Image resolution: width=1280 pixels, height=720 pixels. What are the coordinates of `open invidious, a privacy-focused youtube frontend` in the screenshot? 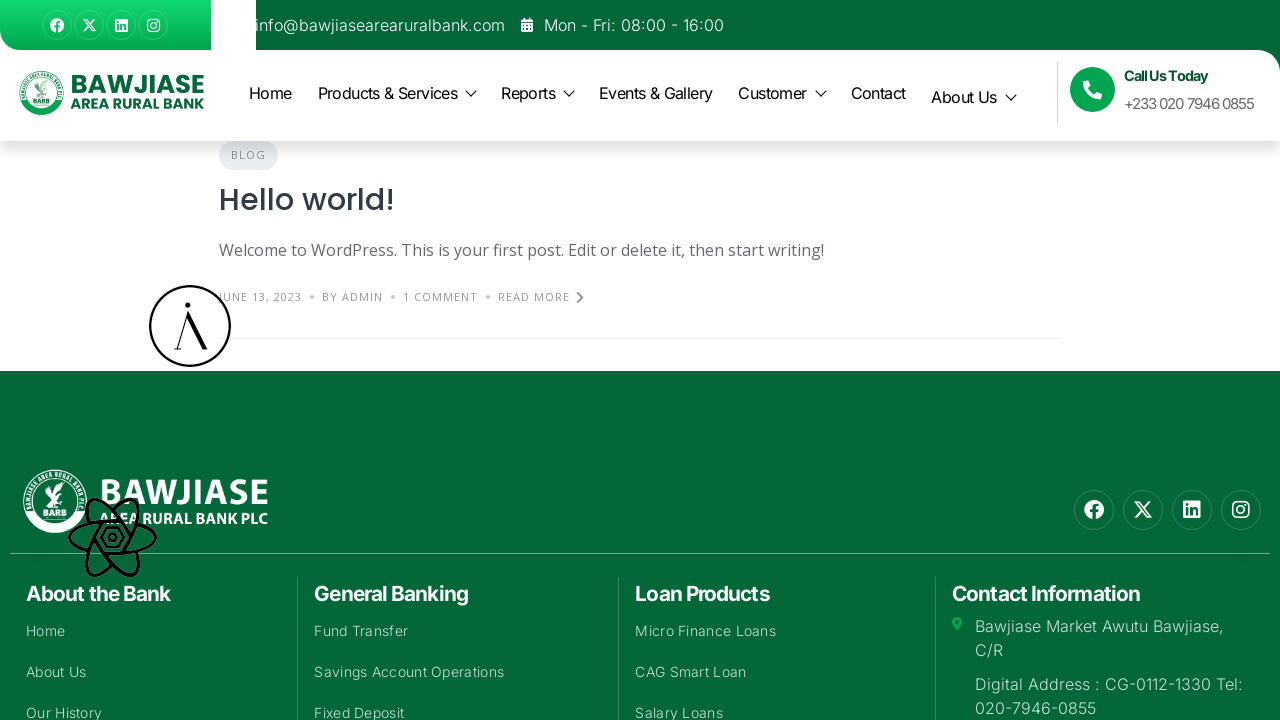 It's located at (190, 326).